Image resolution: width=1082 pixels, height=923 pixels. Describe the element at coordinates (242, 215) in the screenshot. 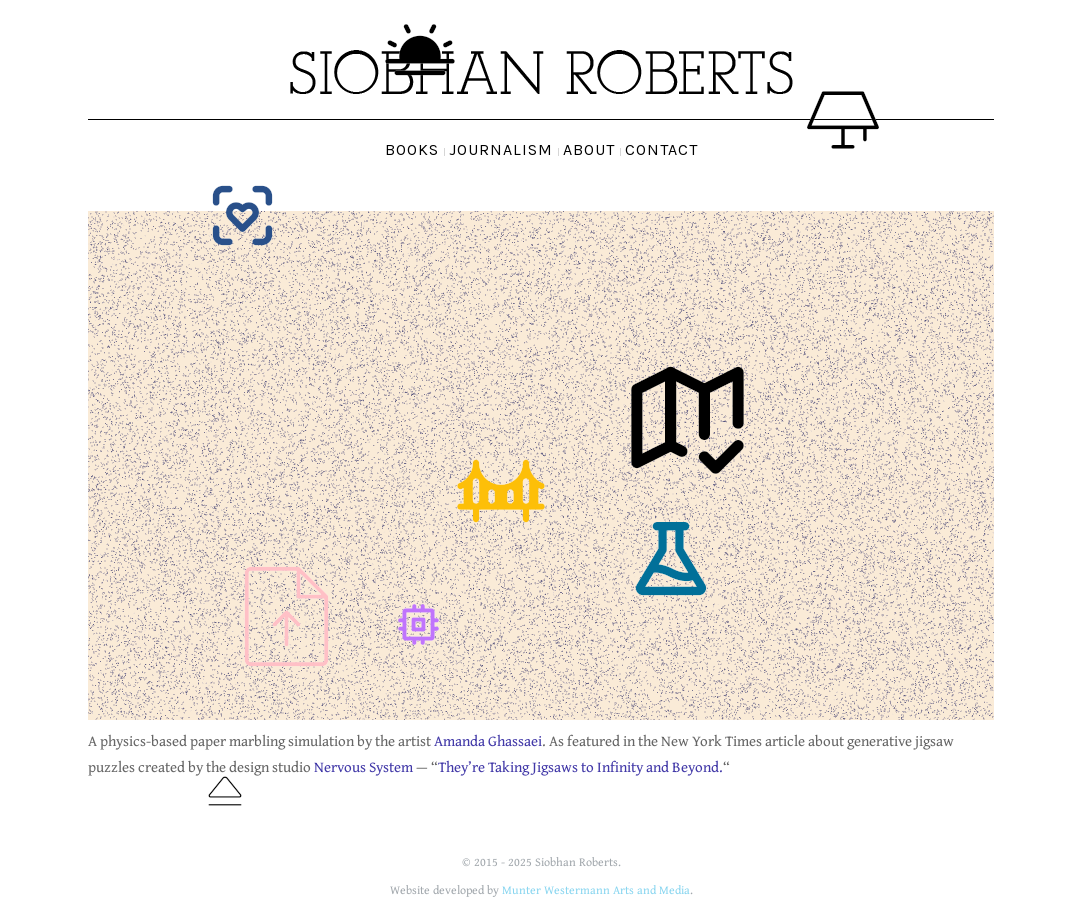

I see `scan or detect health metrics` at that location.